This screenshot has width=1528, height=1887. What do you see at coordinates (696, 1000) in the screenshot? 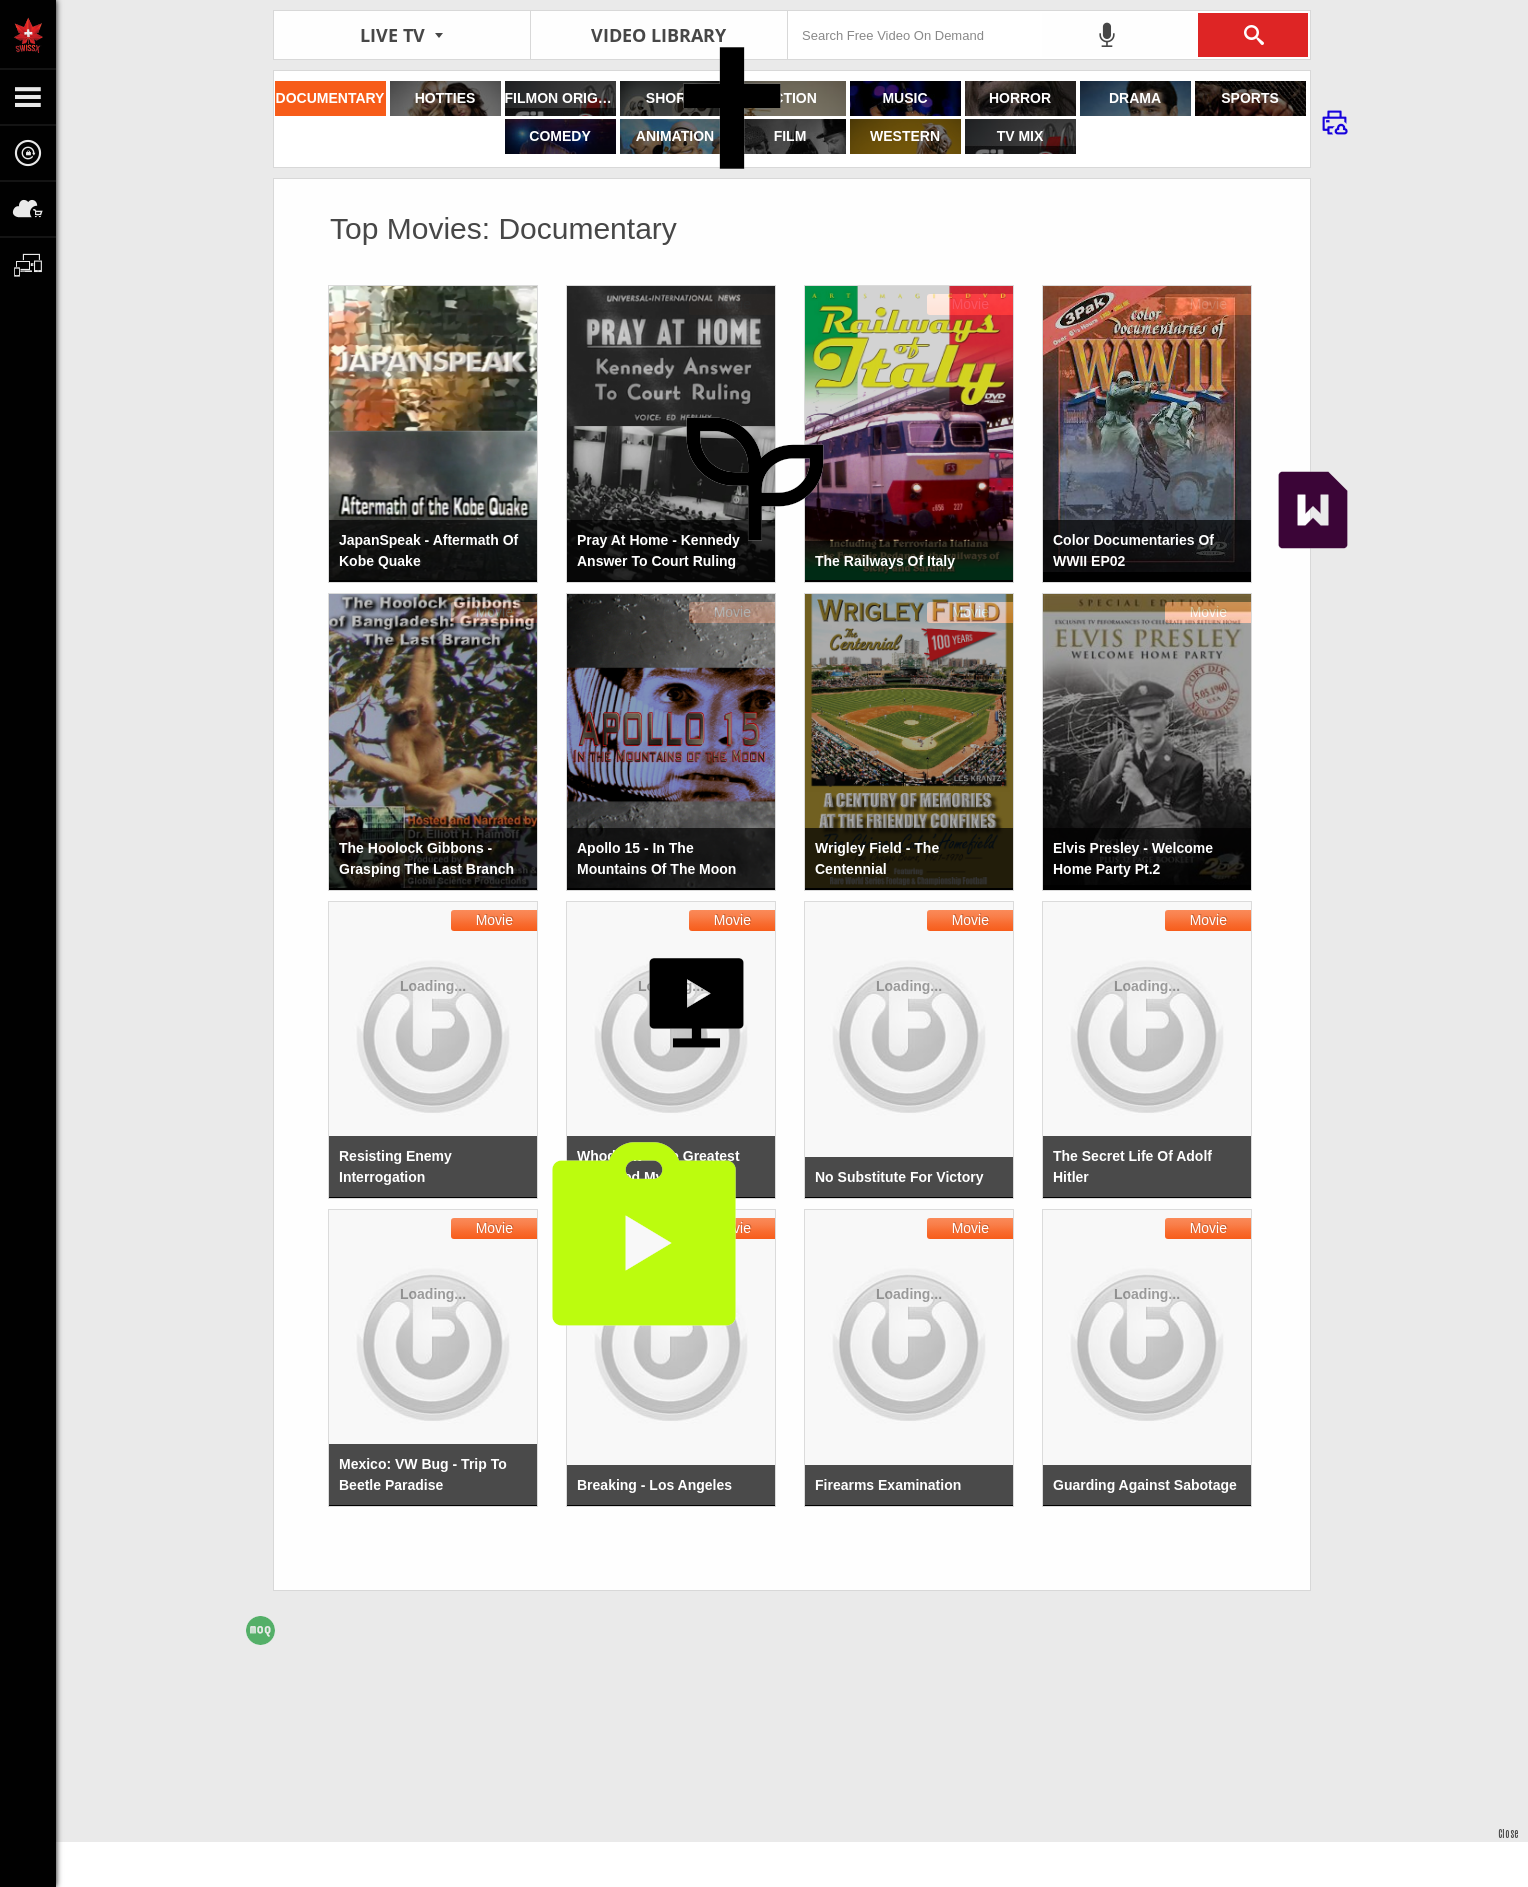
I see `start a presentation slideshow` at bounding box center [696, 1000].